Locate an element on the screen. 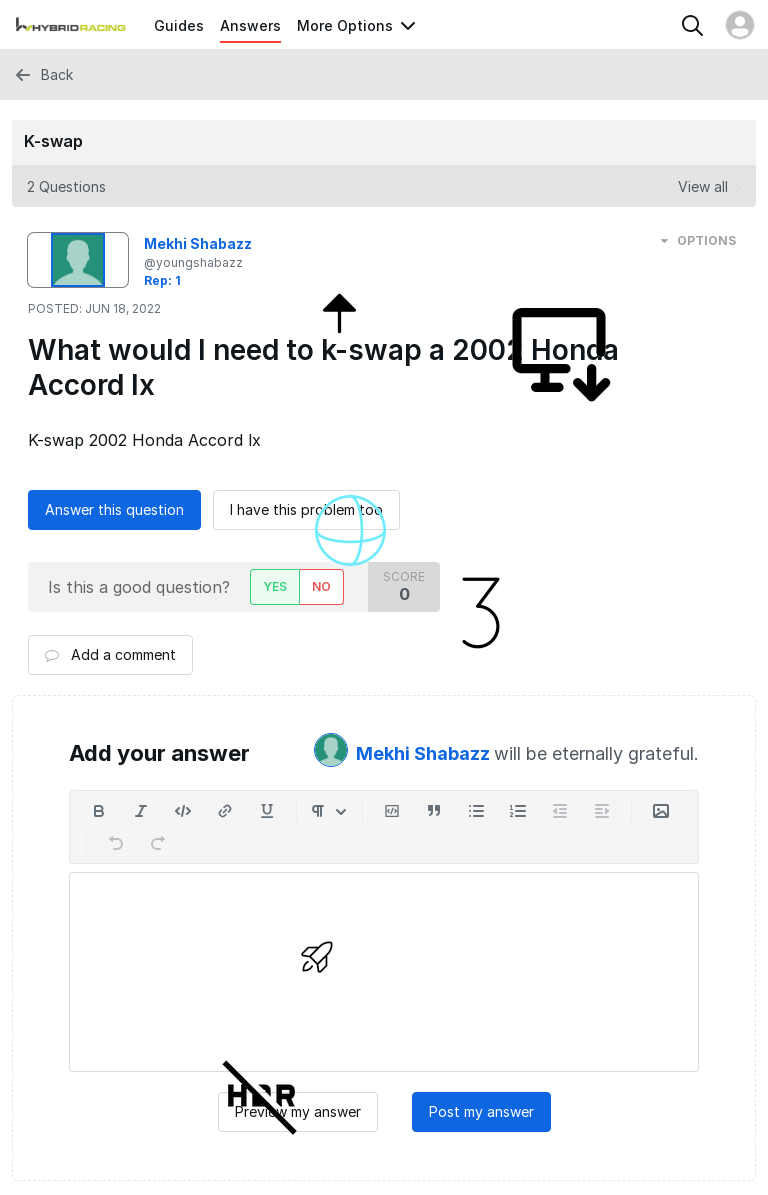  launch or deploy a new project is located at coordinates (317, 956).